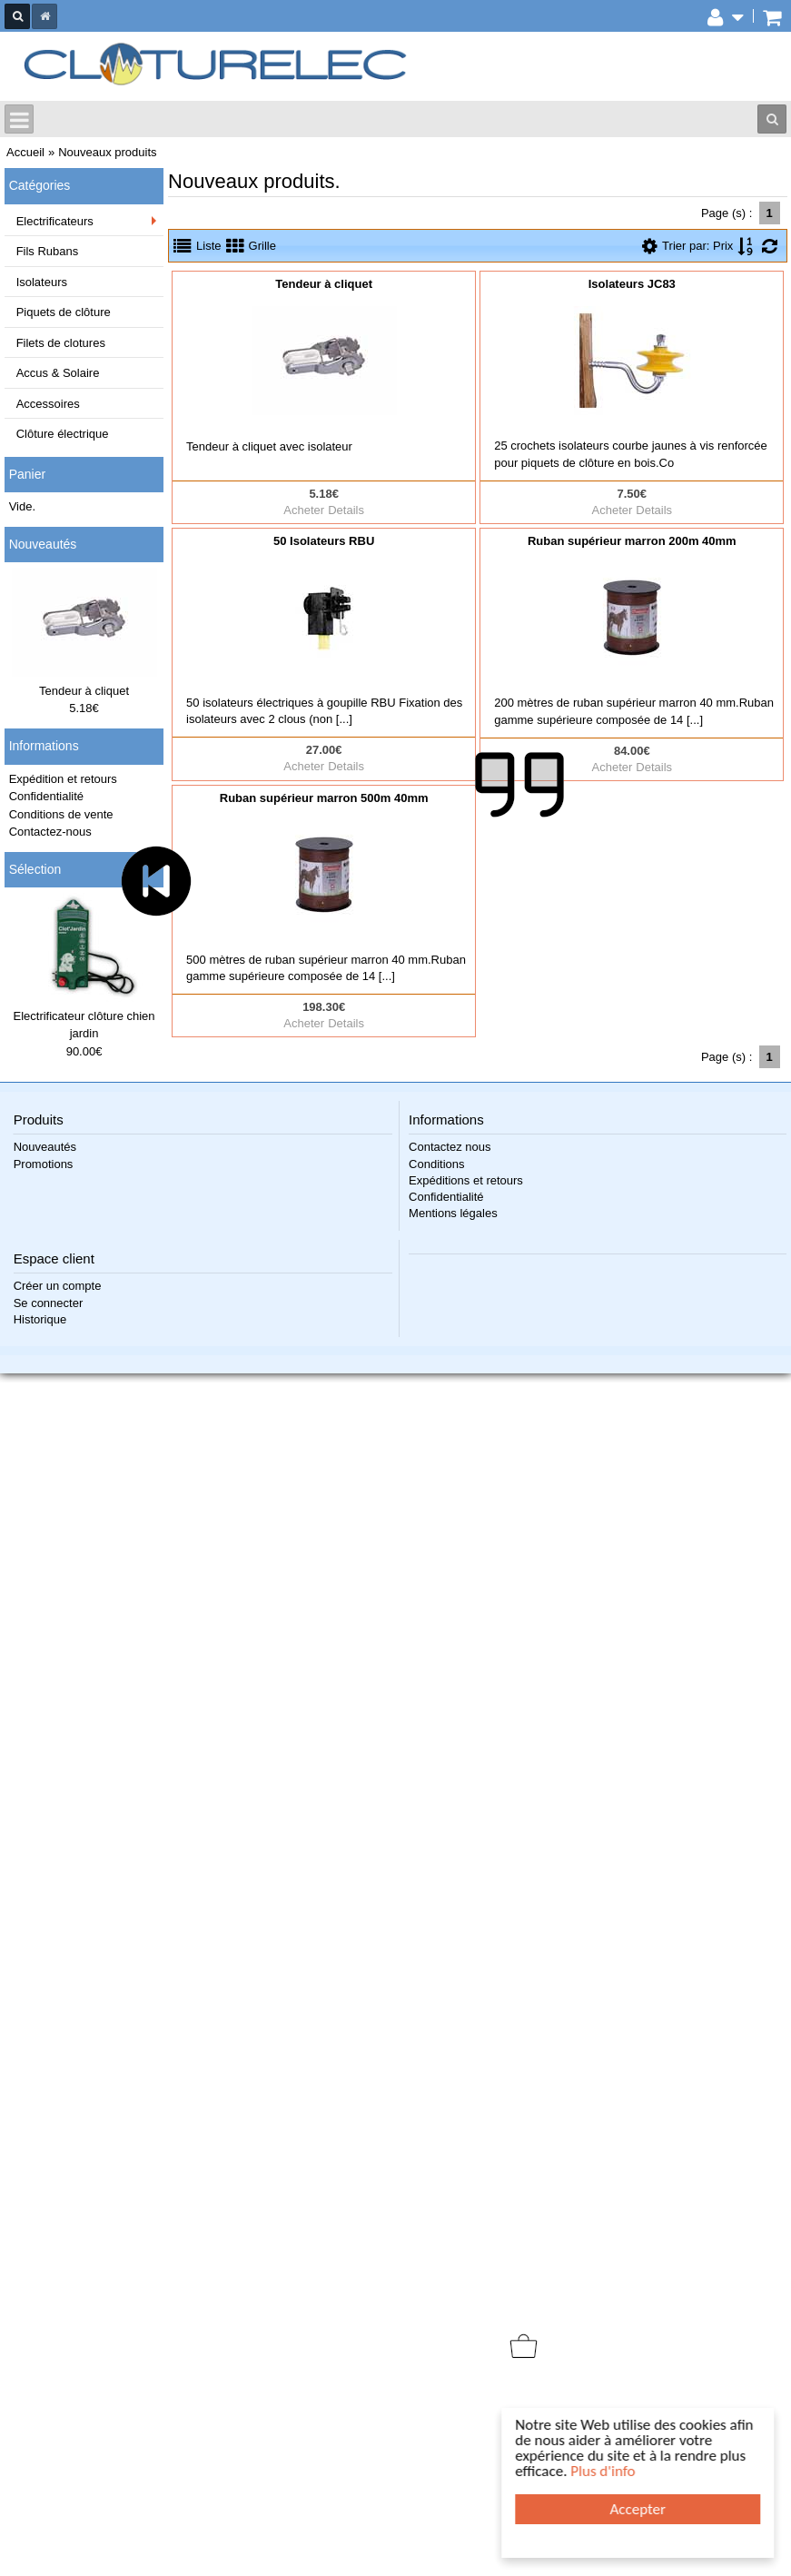  Describe the element at coordinates (519, 783) in the screenshot. I see `view testimonials or customer quotes` at that location.